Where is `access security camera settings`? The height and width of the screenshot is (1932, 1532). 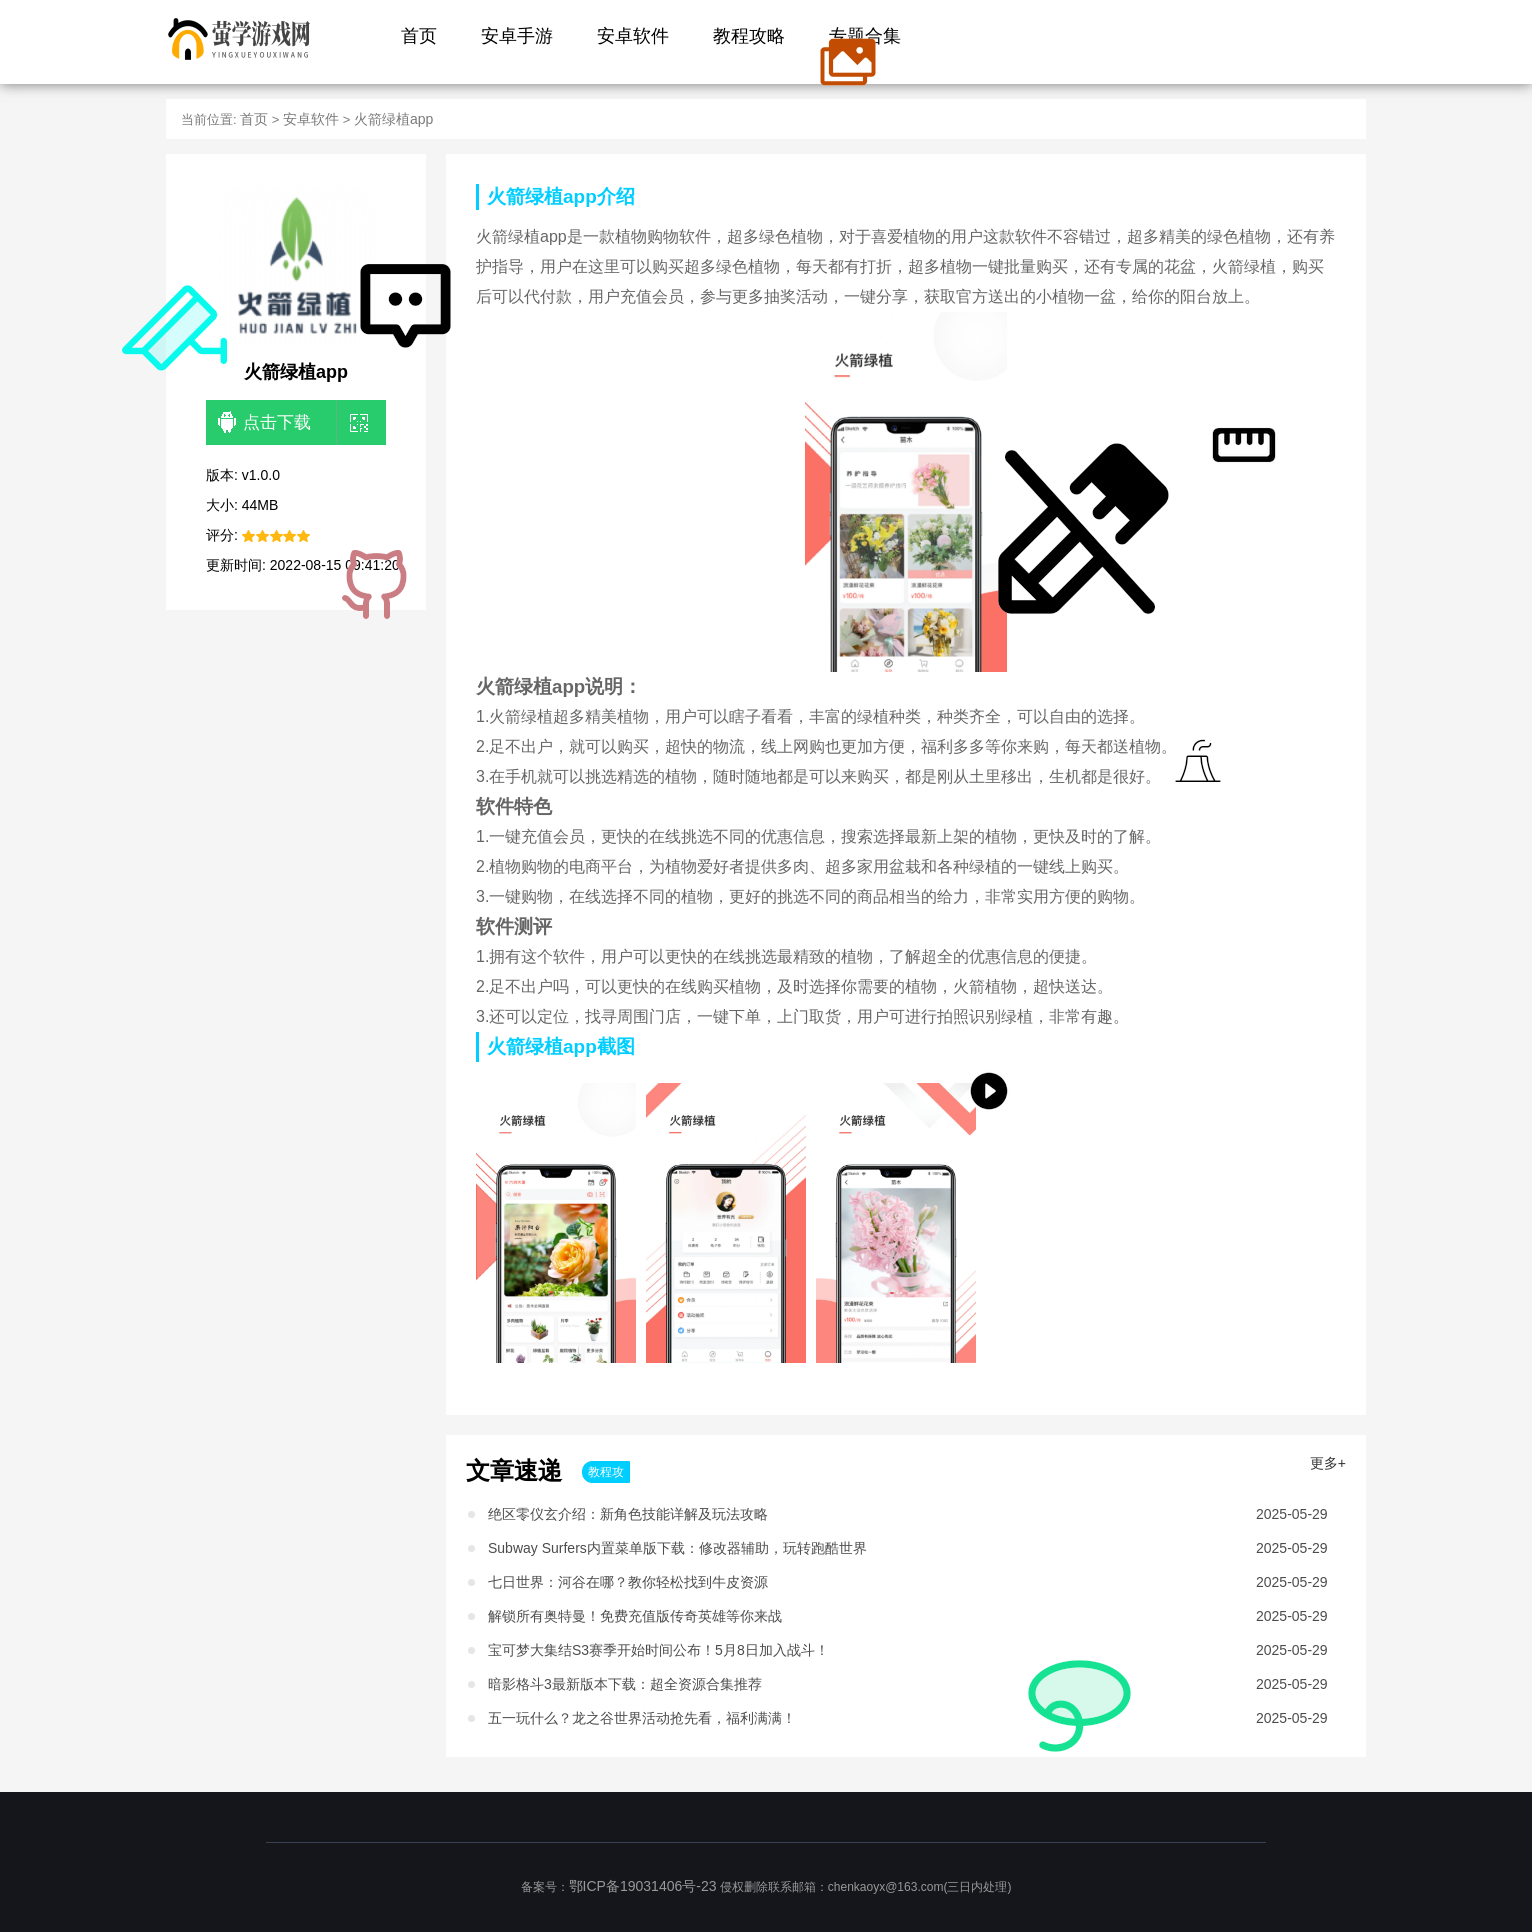
access security camera settings is located at coordinates (174, 334).